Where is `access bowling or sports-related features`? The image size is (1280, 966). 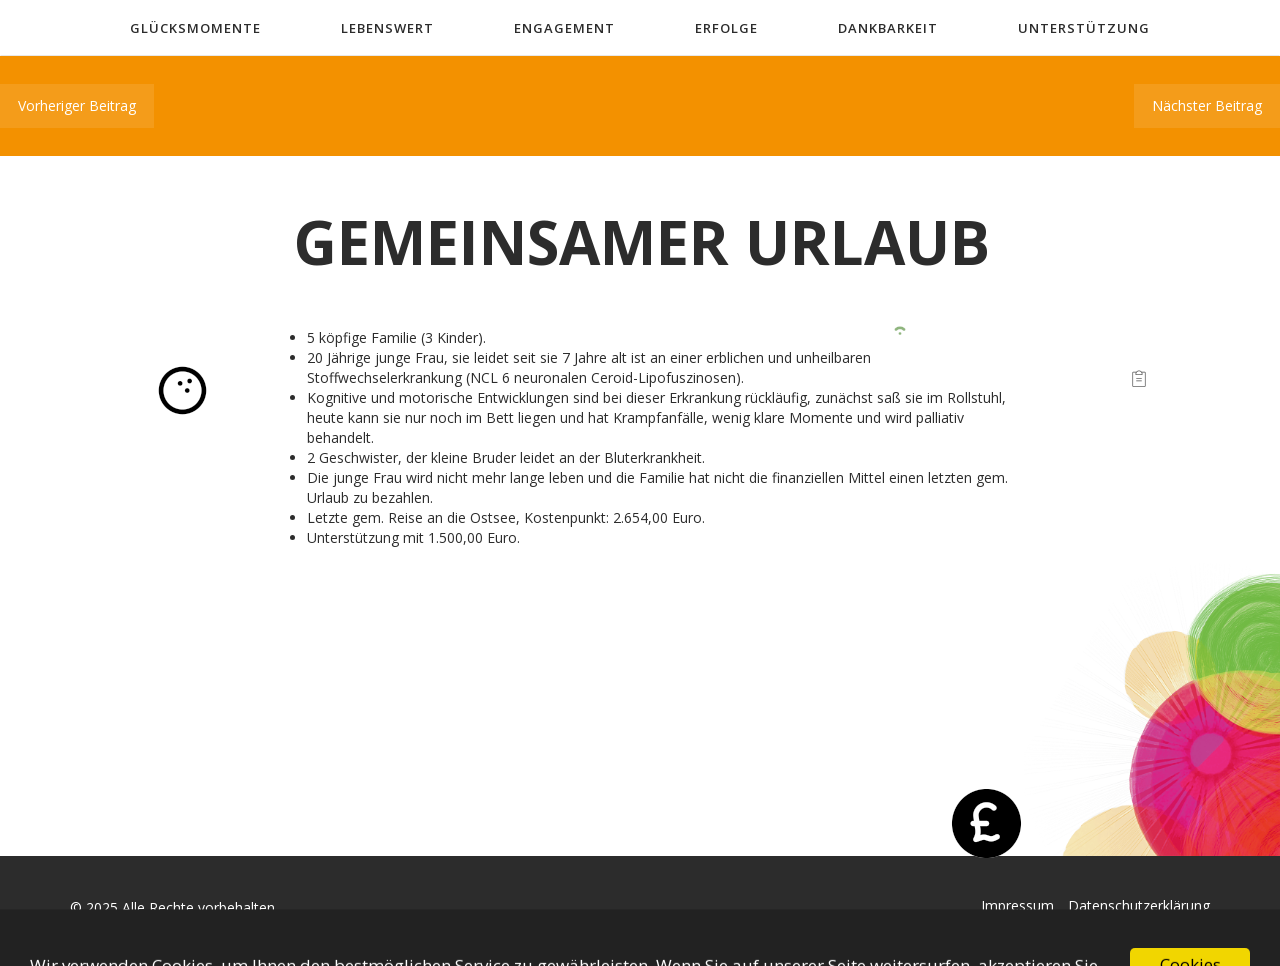 access bowling or sports-related features is located at coordinates (182, 390).